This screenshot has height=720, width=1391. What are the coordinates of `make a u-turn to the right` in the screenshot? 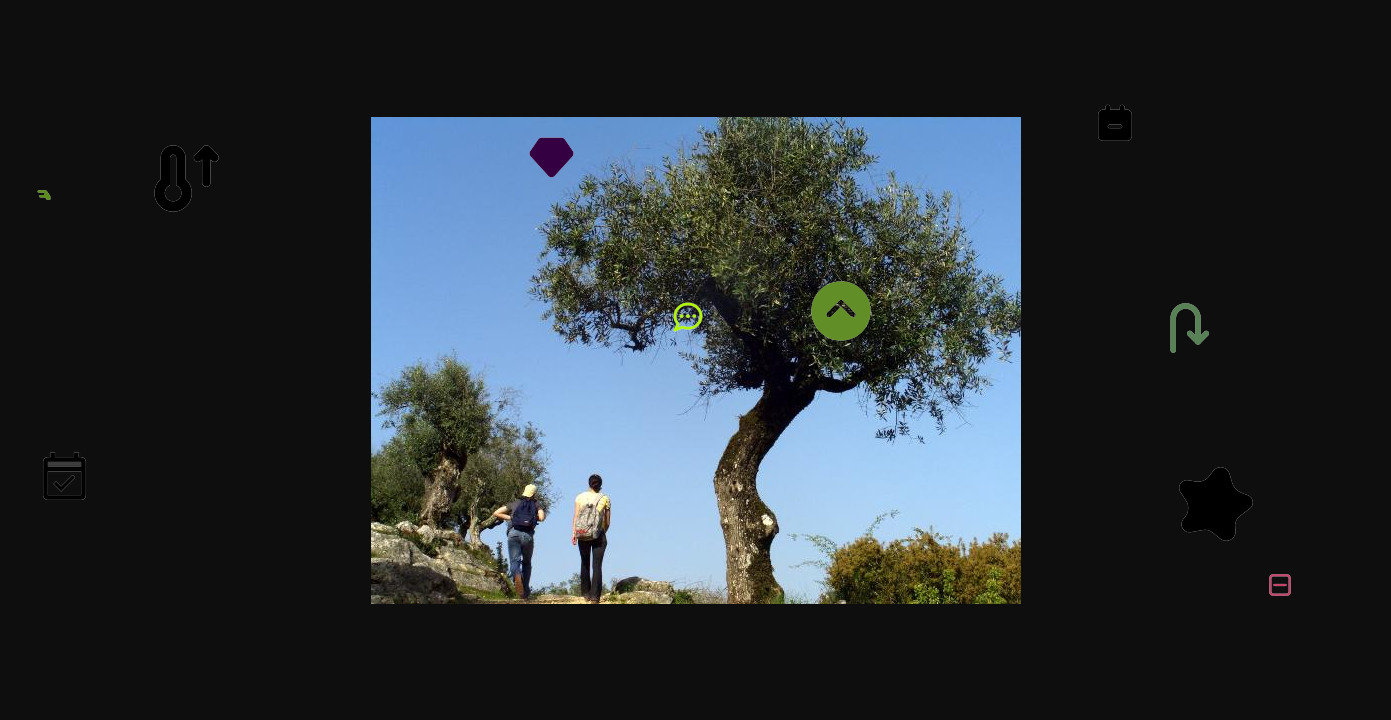 It's located at (1187, 328).